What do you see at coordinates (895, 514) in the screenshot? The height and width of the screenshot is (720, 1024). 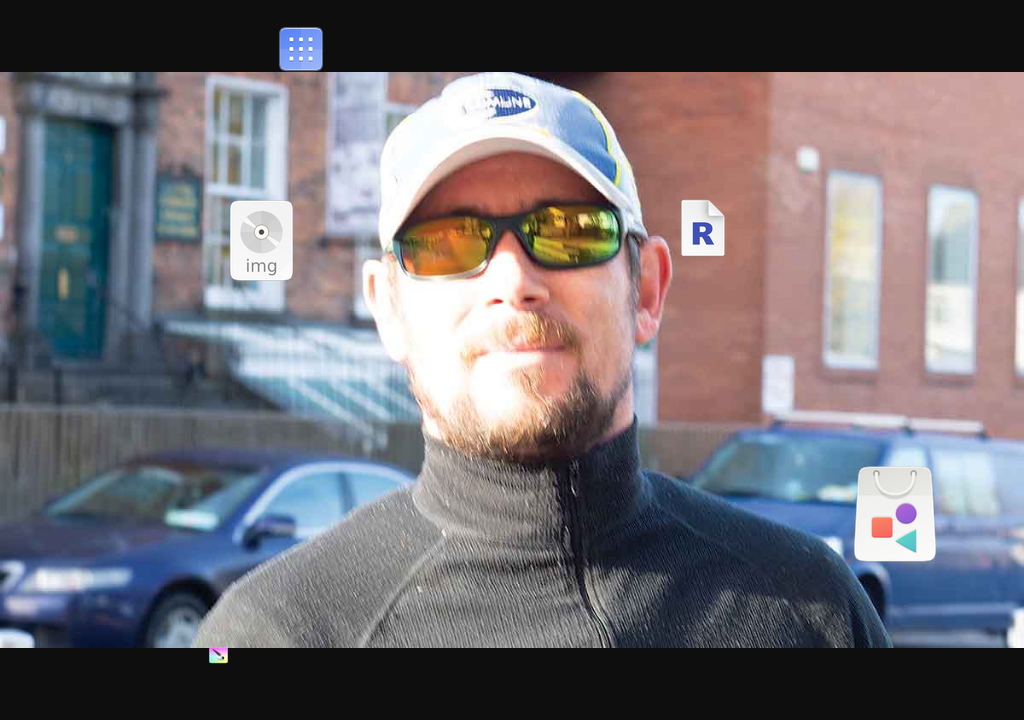 I see `open the software center to browse and install apps` at bounding box center [895, 514].